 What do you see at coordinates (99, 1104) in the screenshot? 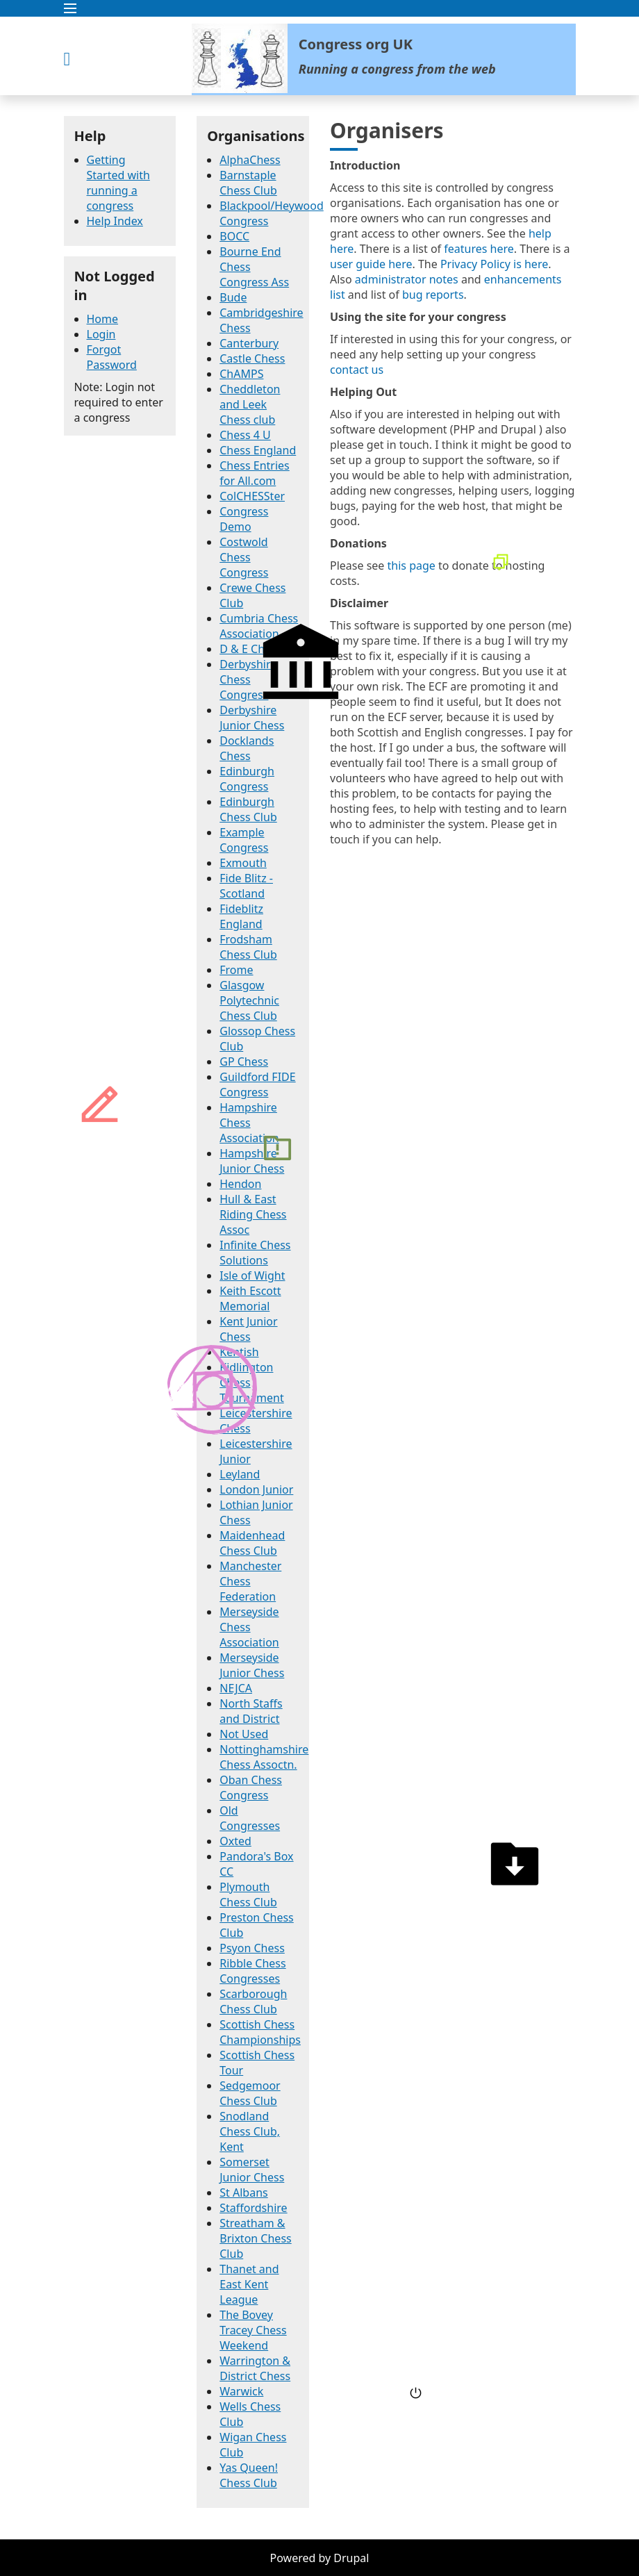
I see `edit content or text` at bounding box center [99, 1104].